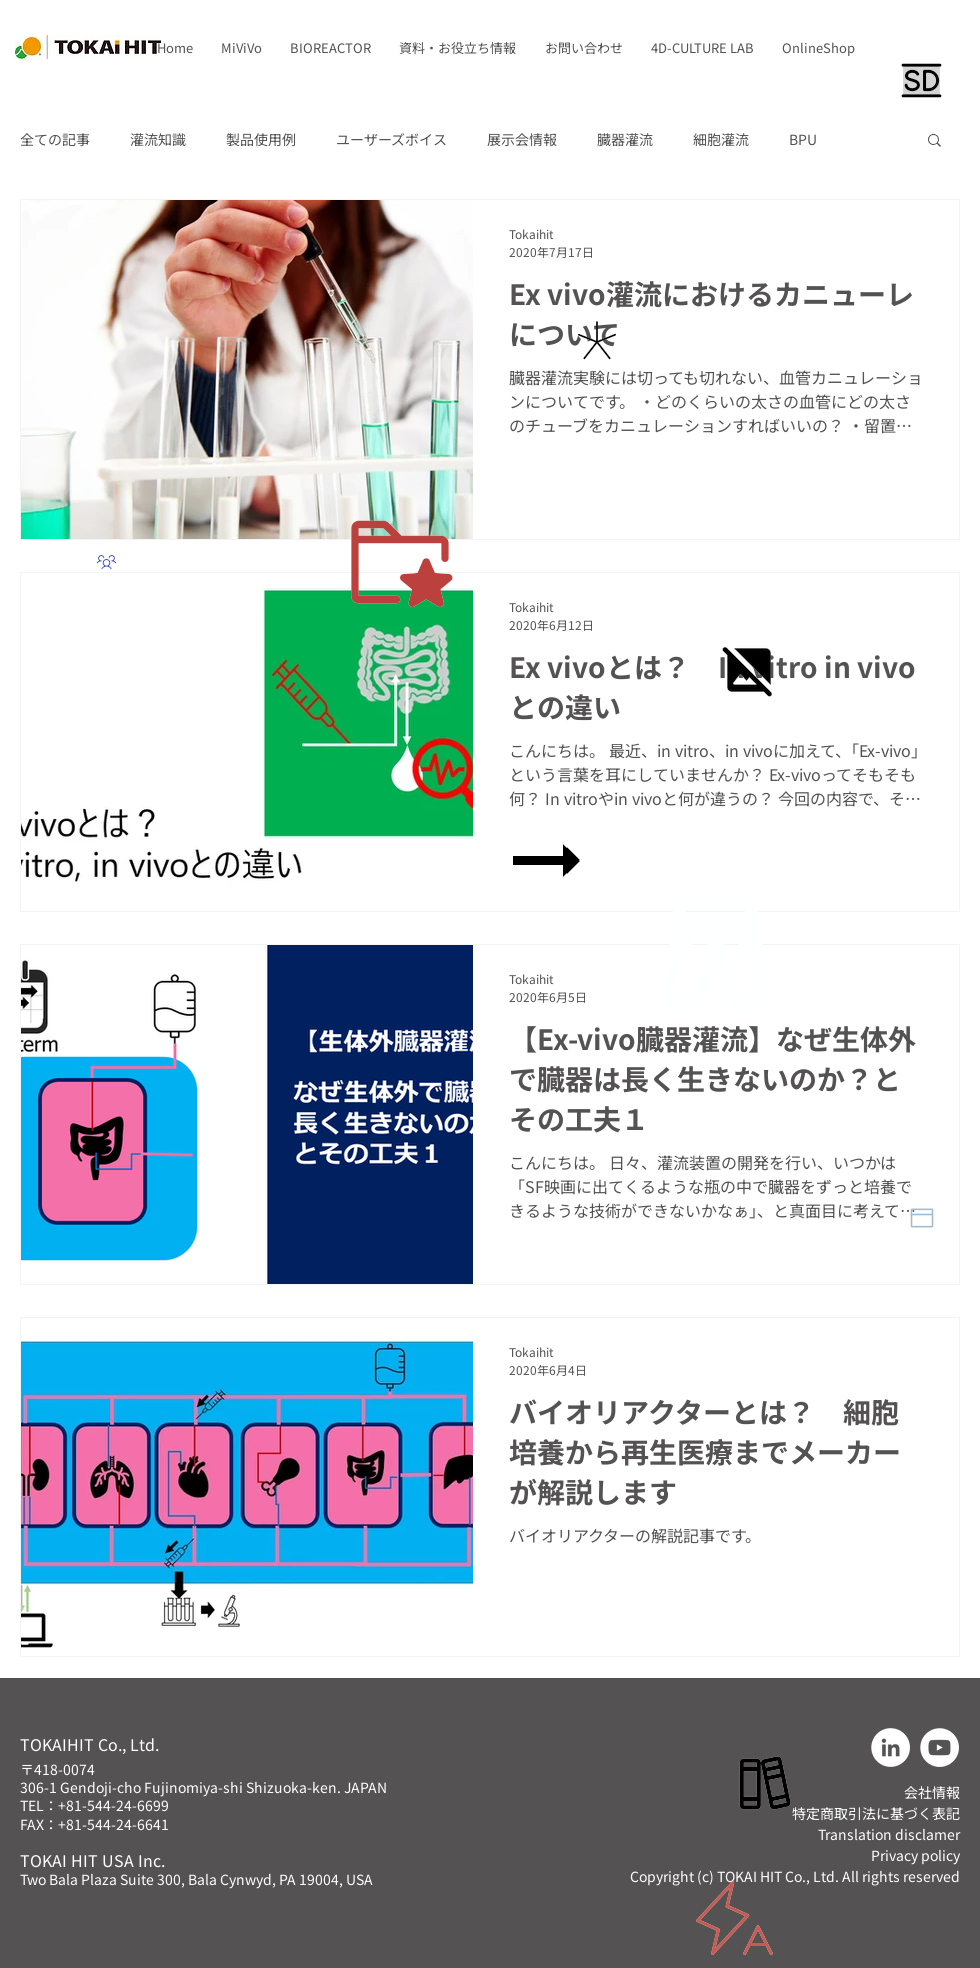 The image size is (980, 1968). I want to click on image failed to load, so click(749, 670).